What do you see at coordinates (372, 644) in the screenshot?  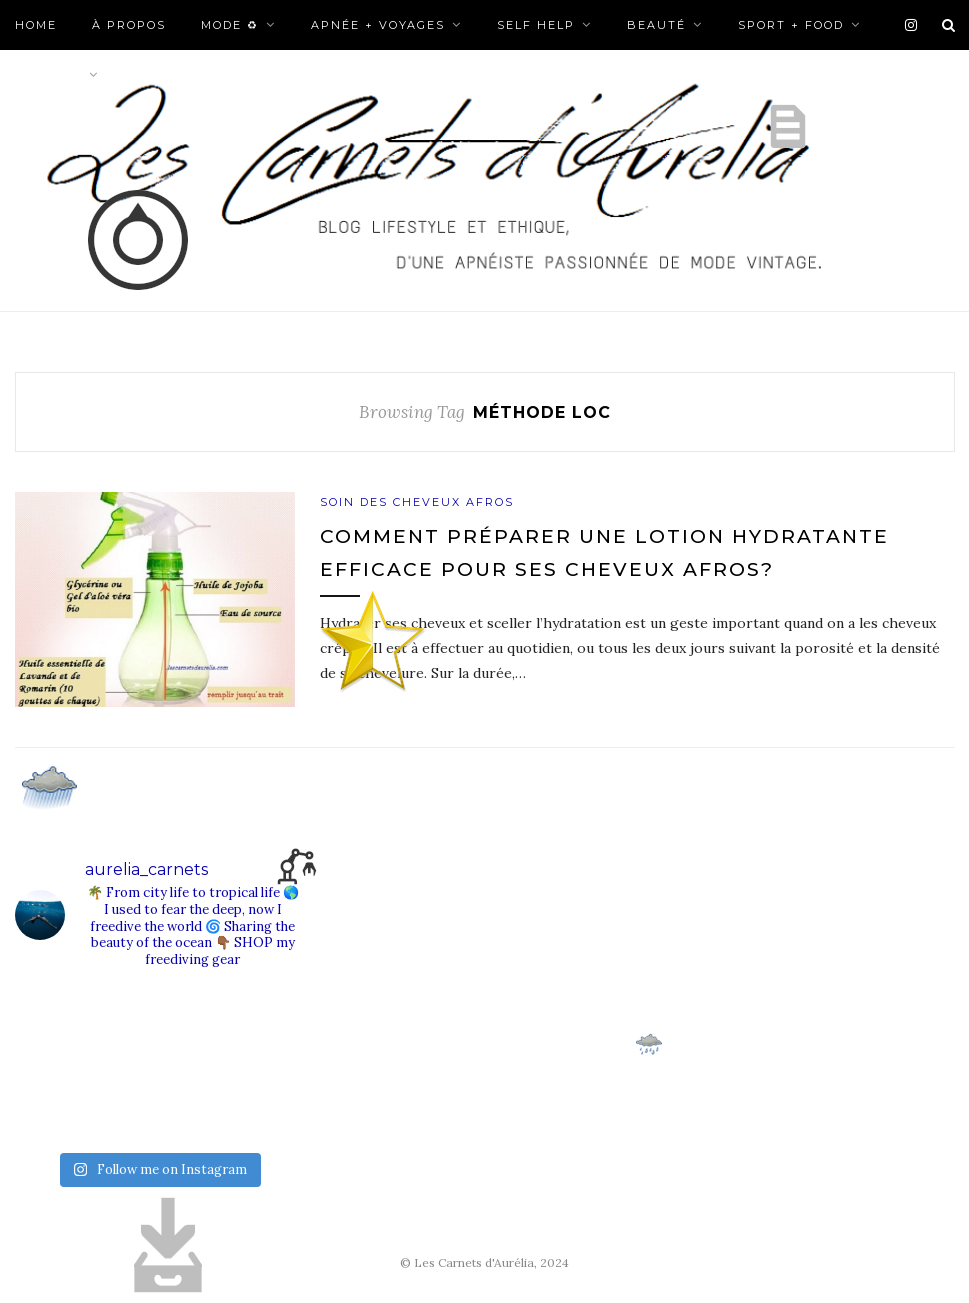 I see `indicates a partial or half rating` at bounding box center [372, 644].